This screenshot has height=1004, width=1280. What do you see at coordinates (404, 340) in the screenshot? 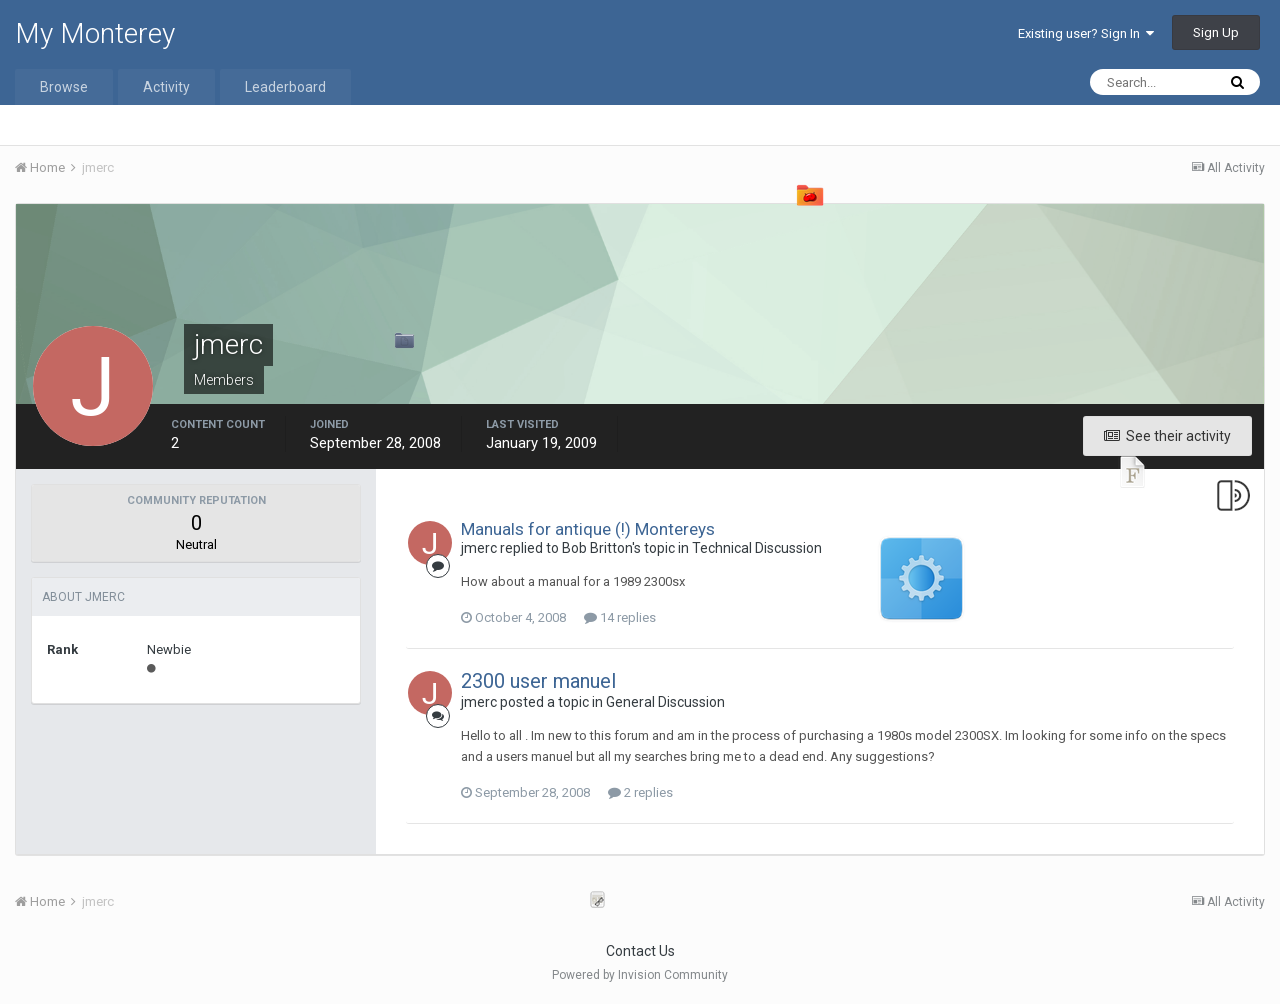
I see `open your documents folder` at bounding box center [404, 340].